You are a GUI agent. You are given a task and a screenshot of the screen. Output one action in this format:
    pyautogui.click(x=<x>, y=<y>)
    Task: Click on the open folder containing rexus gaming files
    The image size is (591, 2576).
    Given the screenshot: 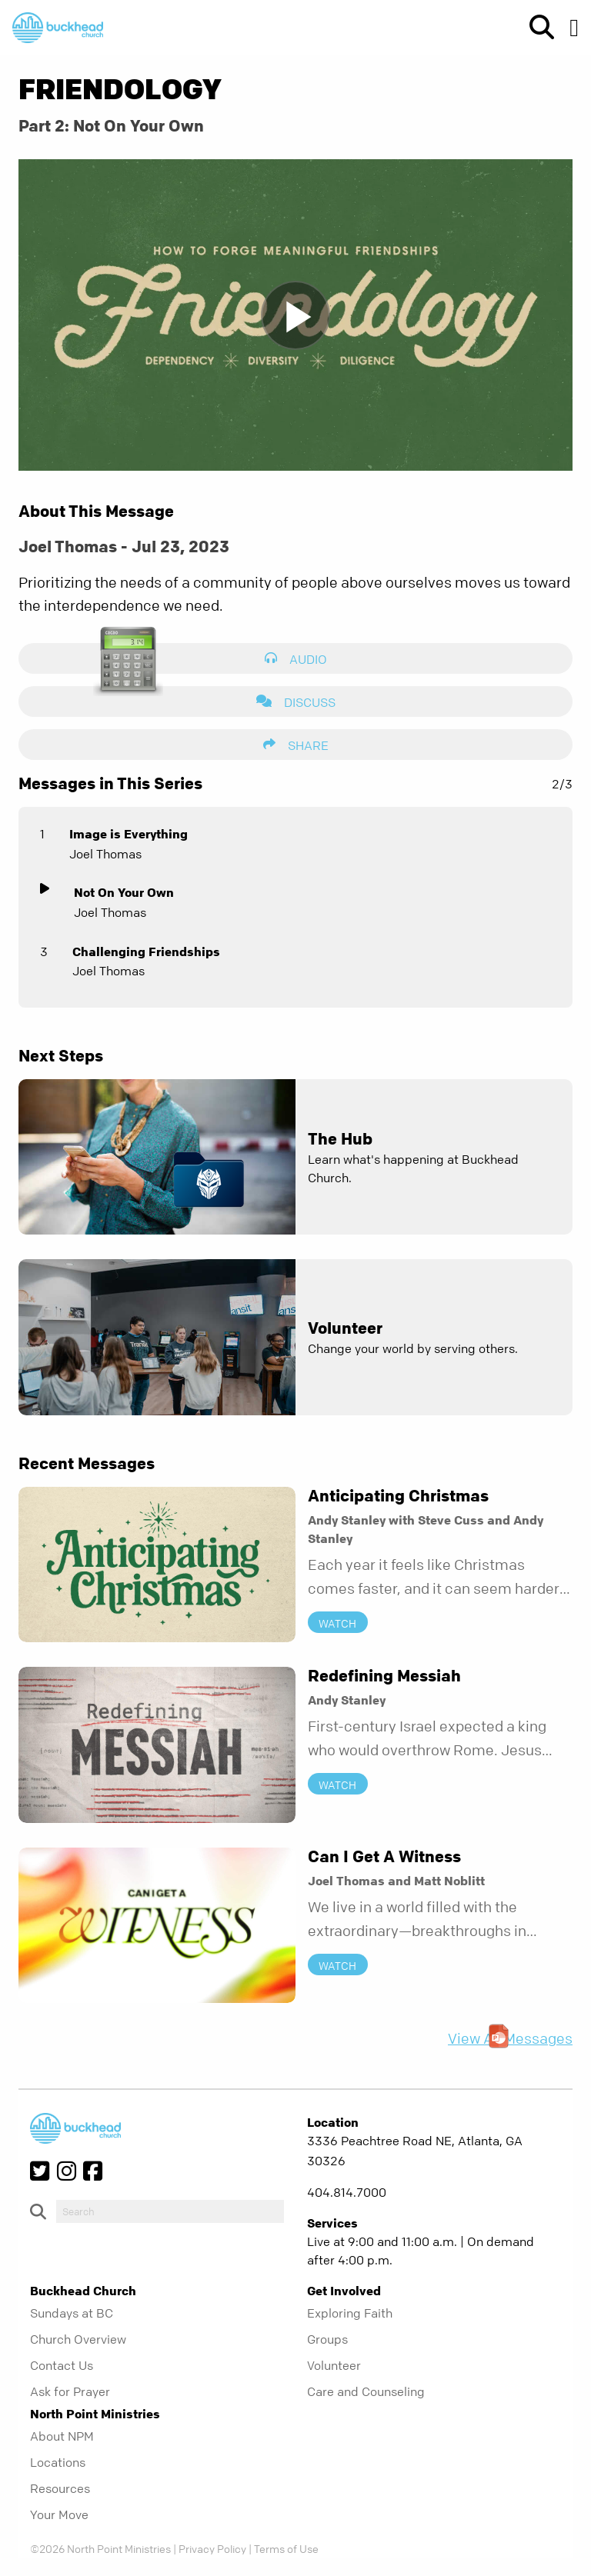 What is the action you would take?
    pyautogui.click(x=209, y=1181)
    